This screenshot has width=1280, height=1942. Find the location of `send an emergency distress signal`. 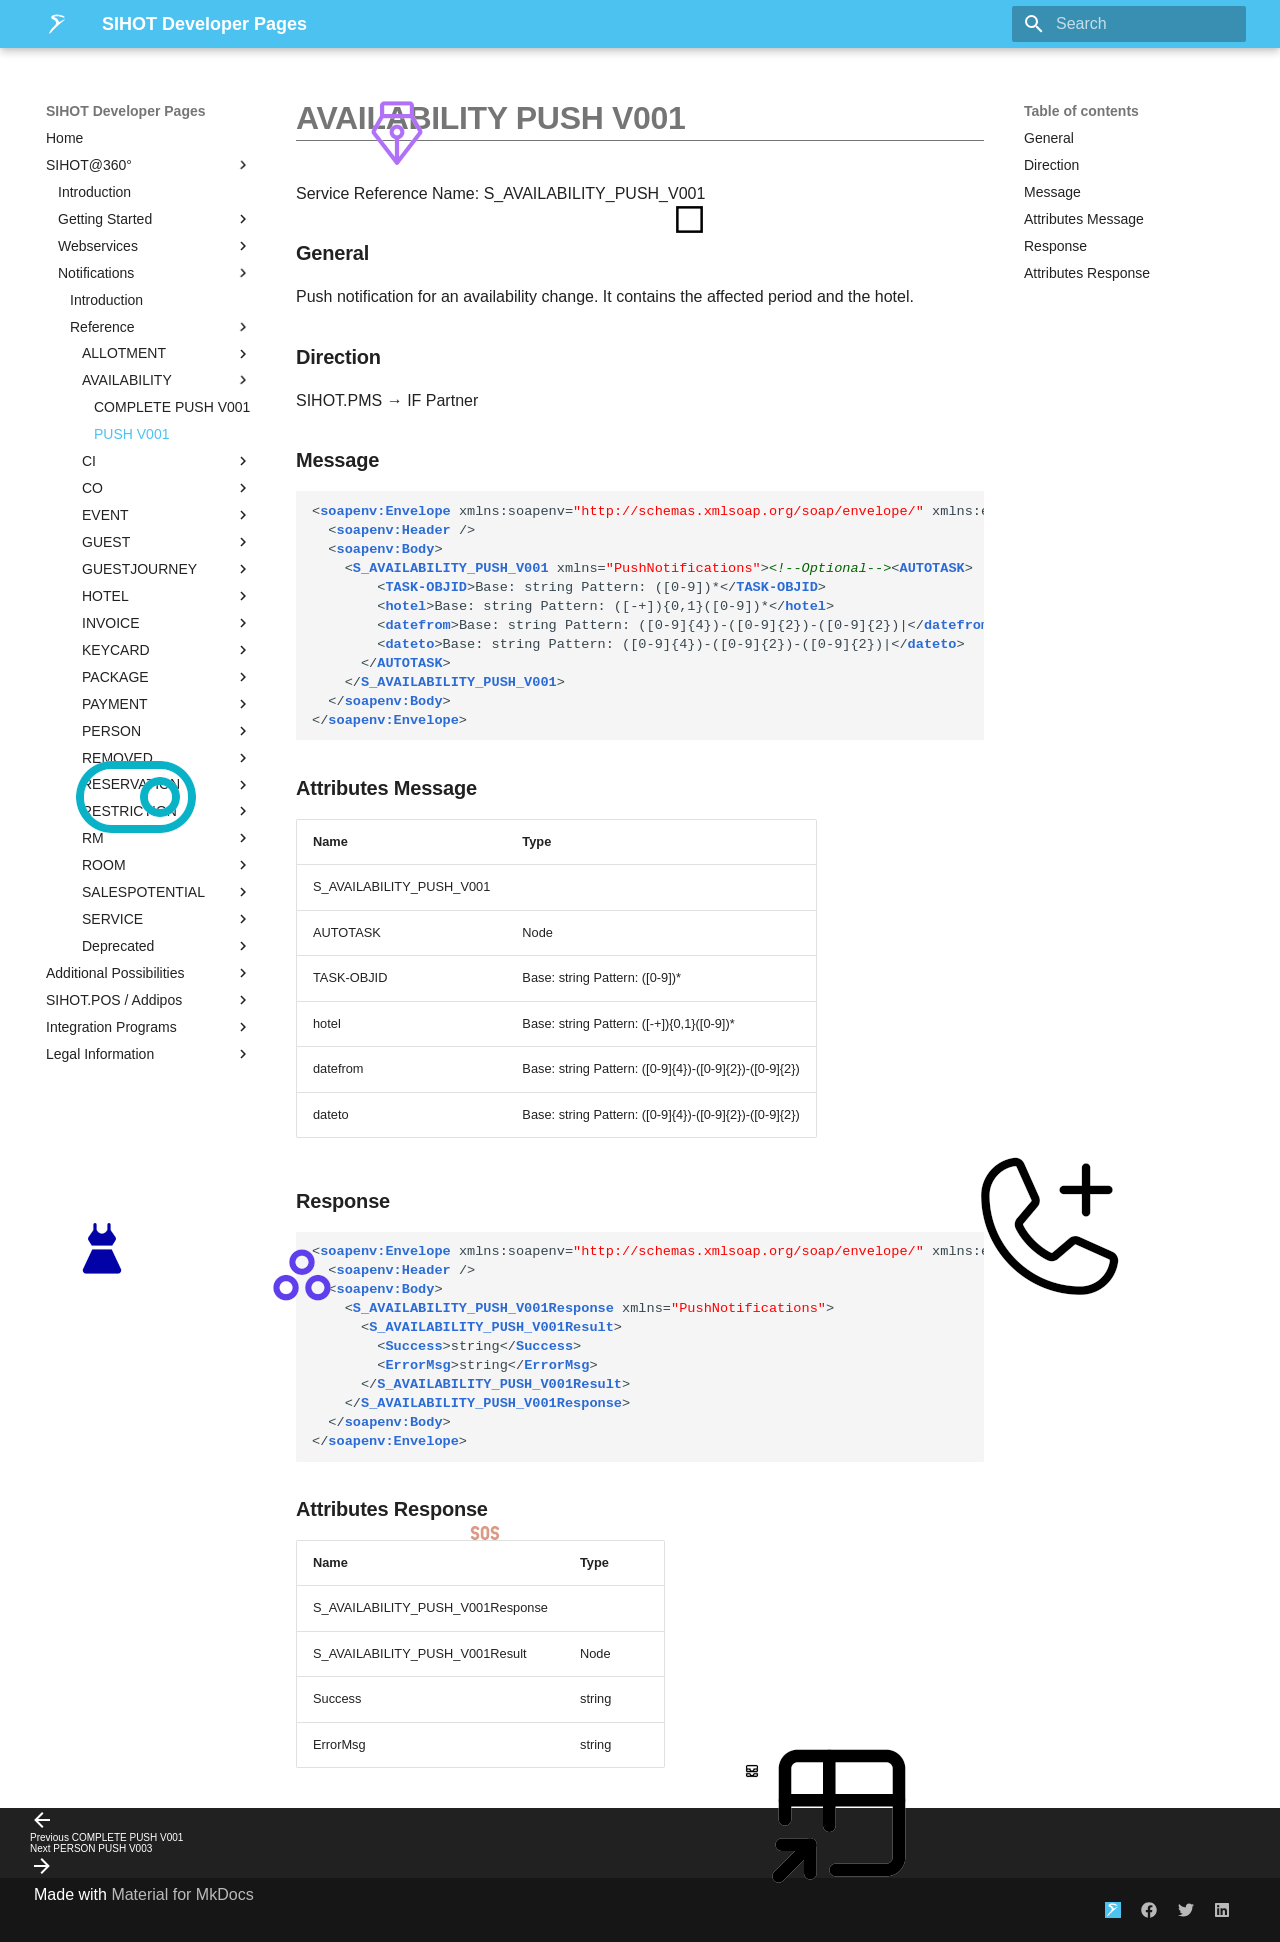

send an emergency distress signal is located at coordinates (485, 1533).